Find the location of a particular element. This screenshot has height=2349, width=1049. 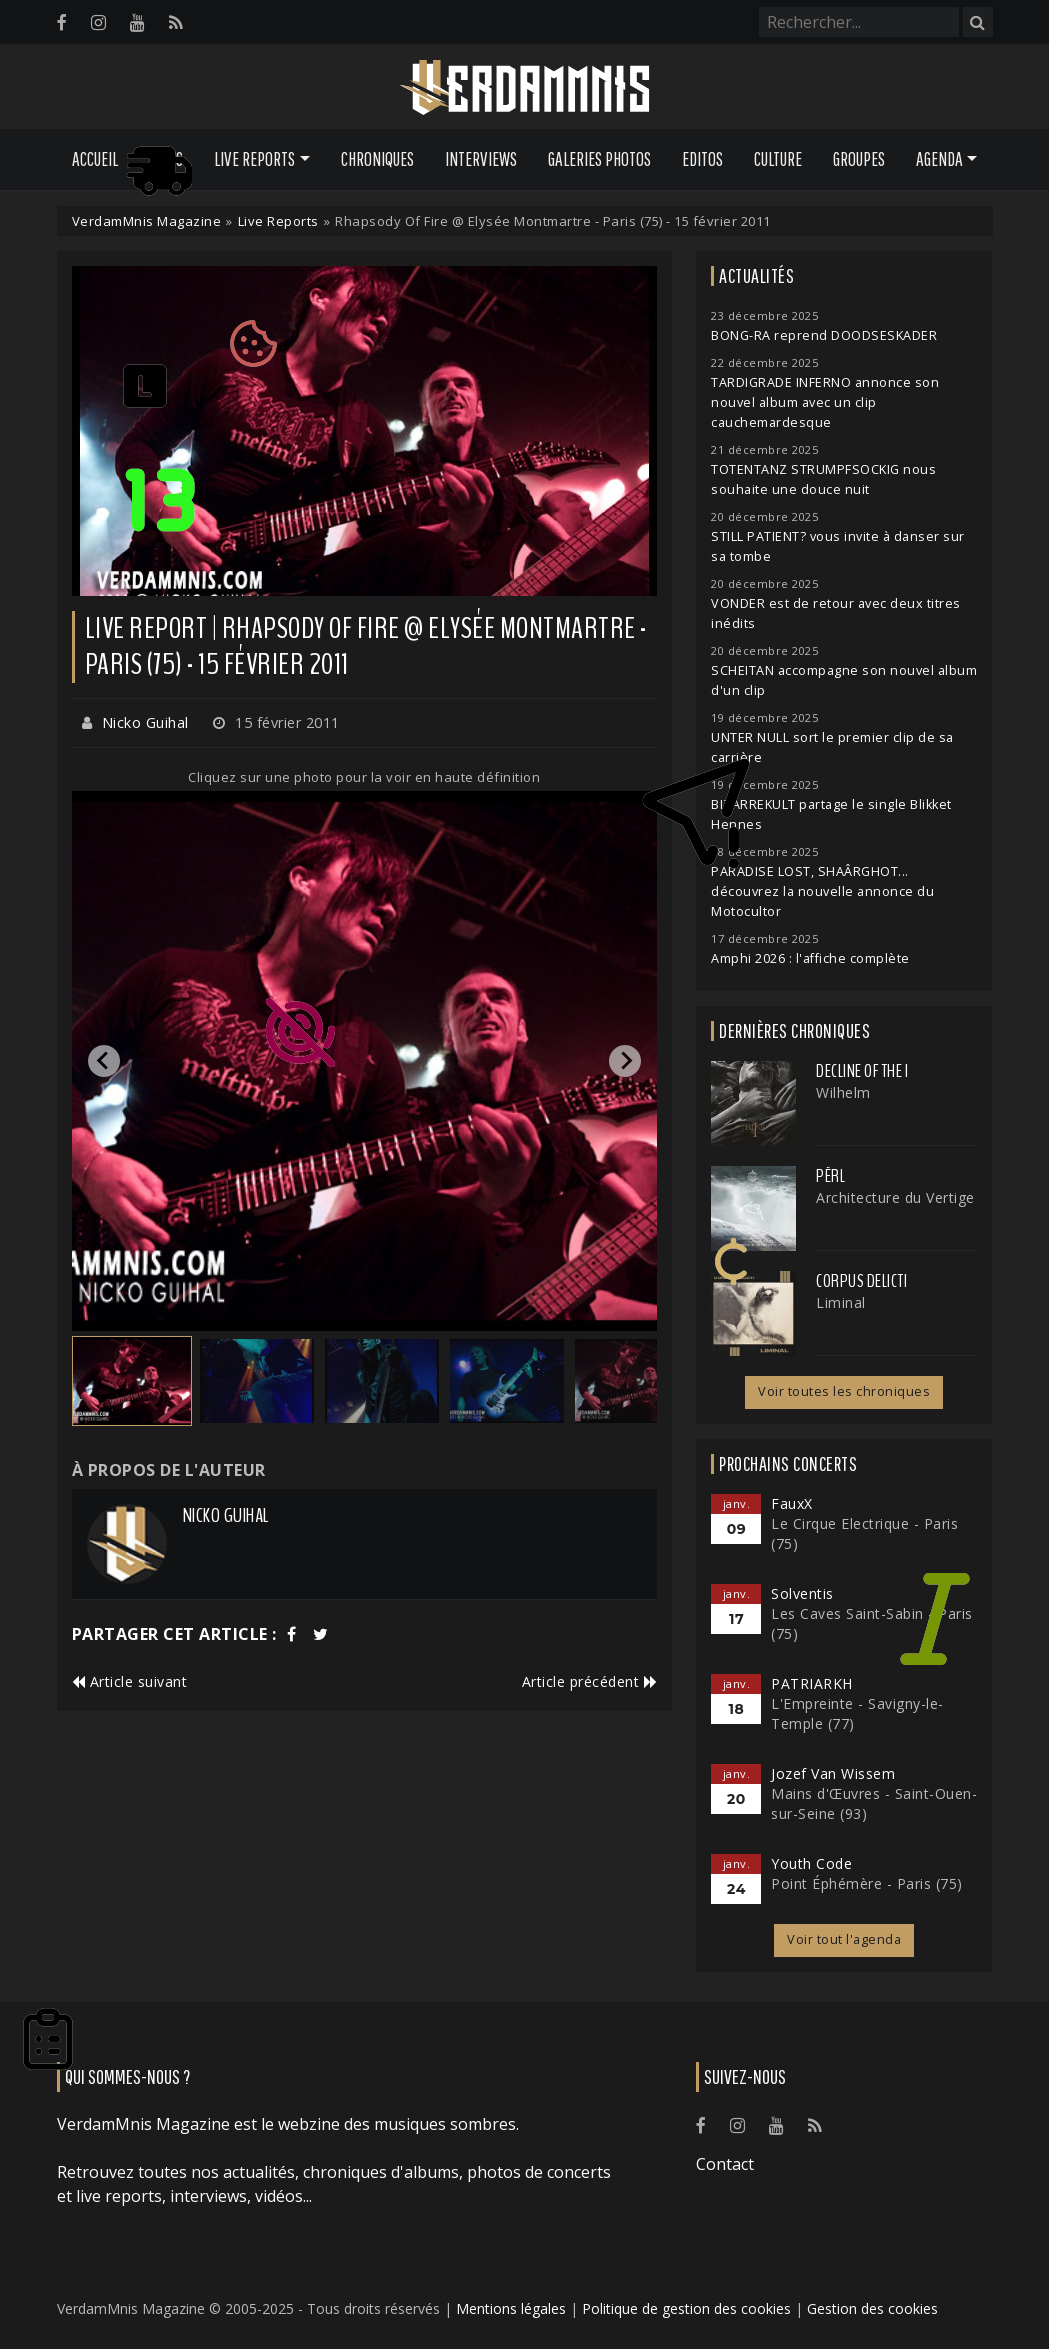

indicates cent currency or small monetary value is located at coordinates (733, 1261).